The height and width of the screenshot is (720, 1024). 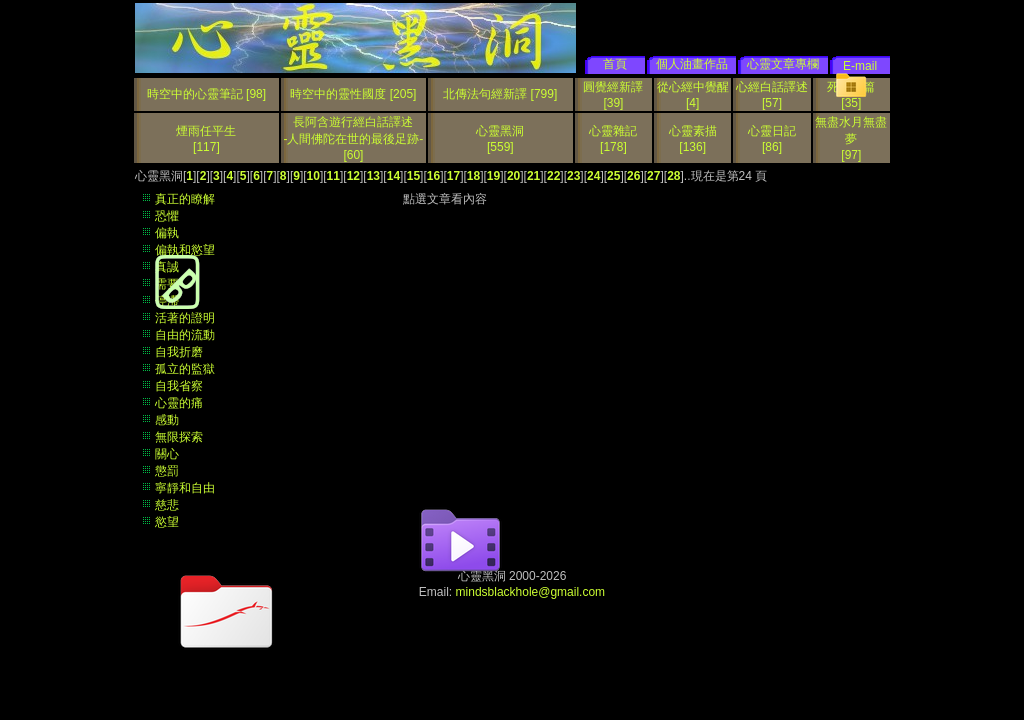 What do you see at coordinates (851, 86) in the screenshot?
I see `open windows system folder` at bounding box center [851, 86].